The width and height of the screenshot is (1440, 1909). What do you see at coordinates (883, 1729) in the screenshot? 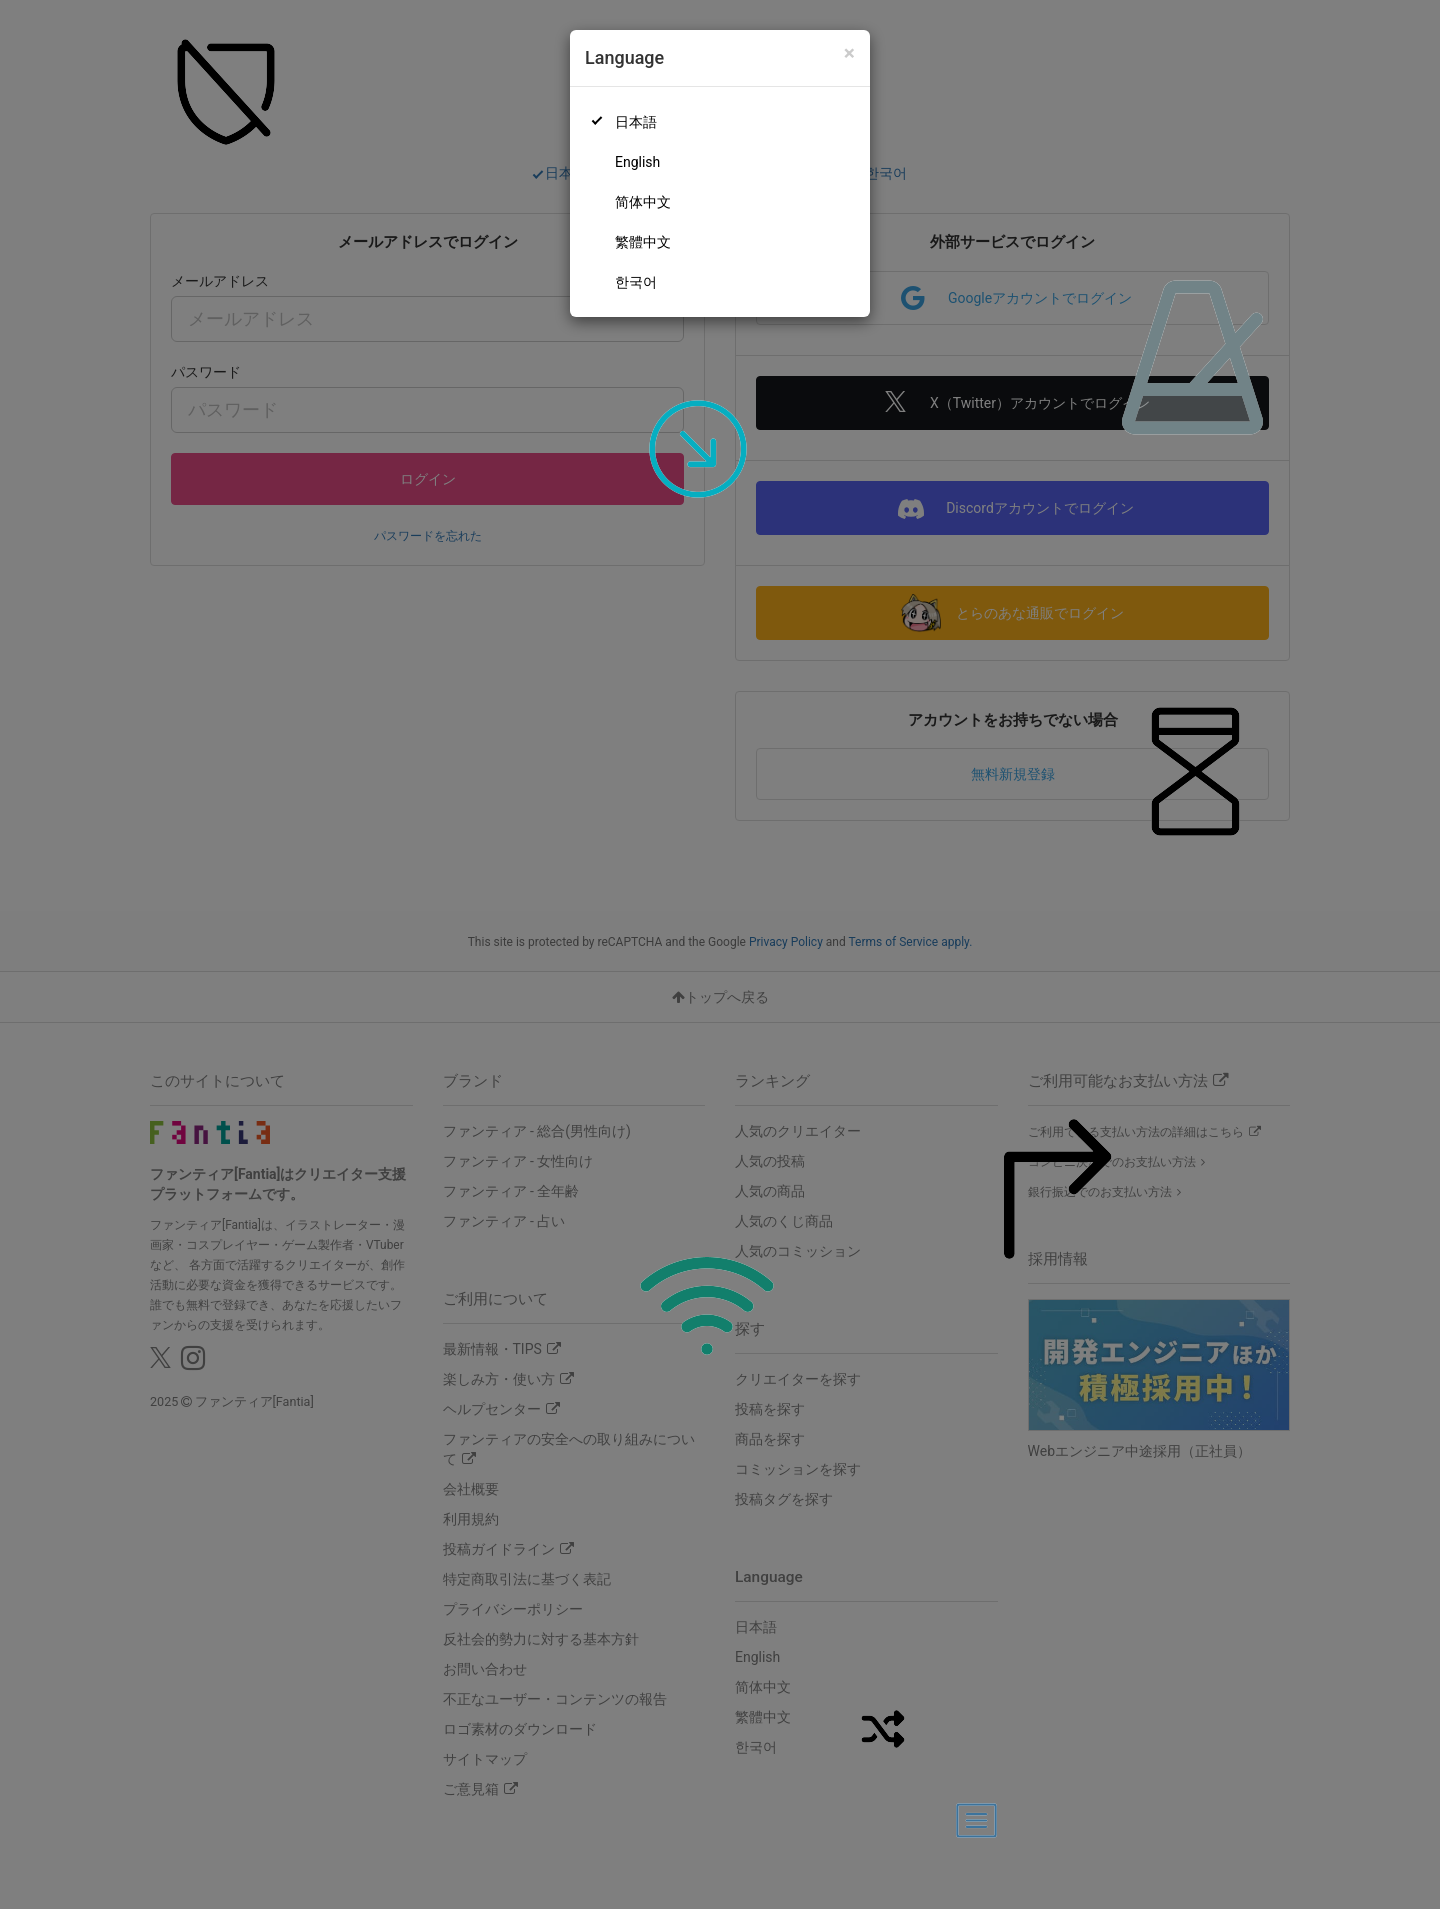
I see `shuffle or randomize content` at bounding box center [883, 1729].